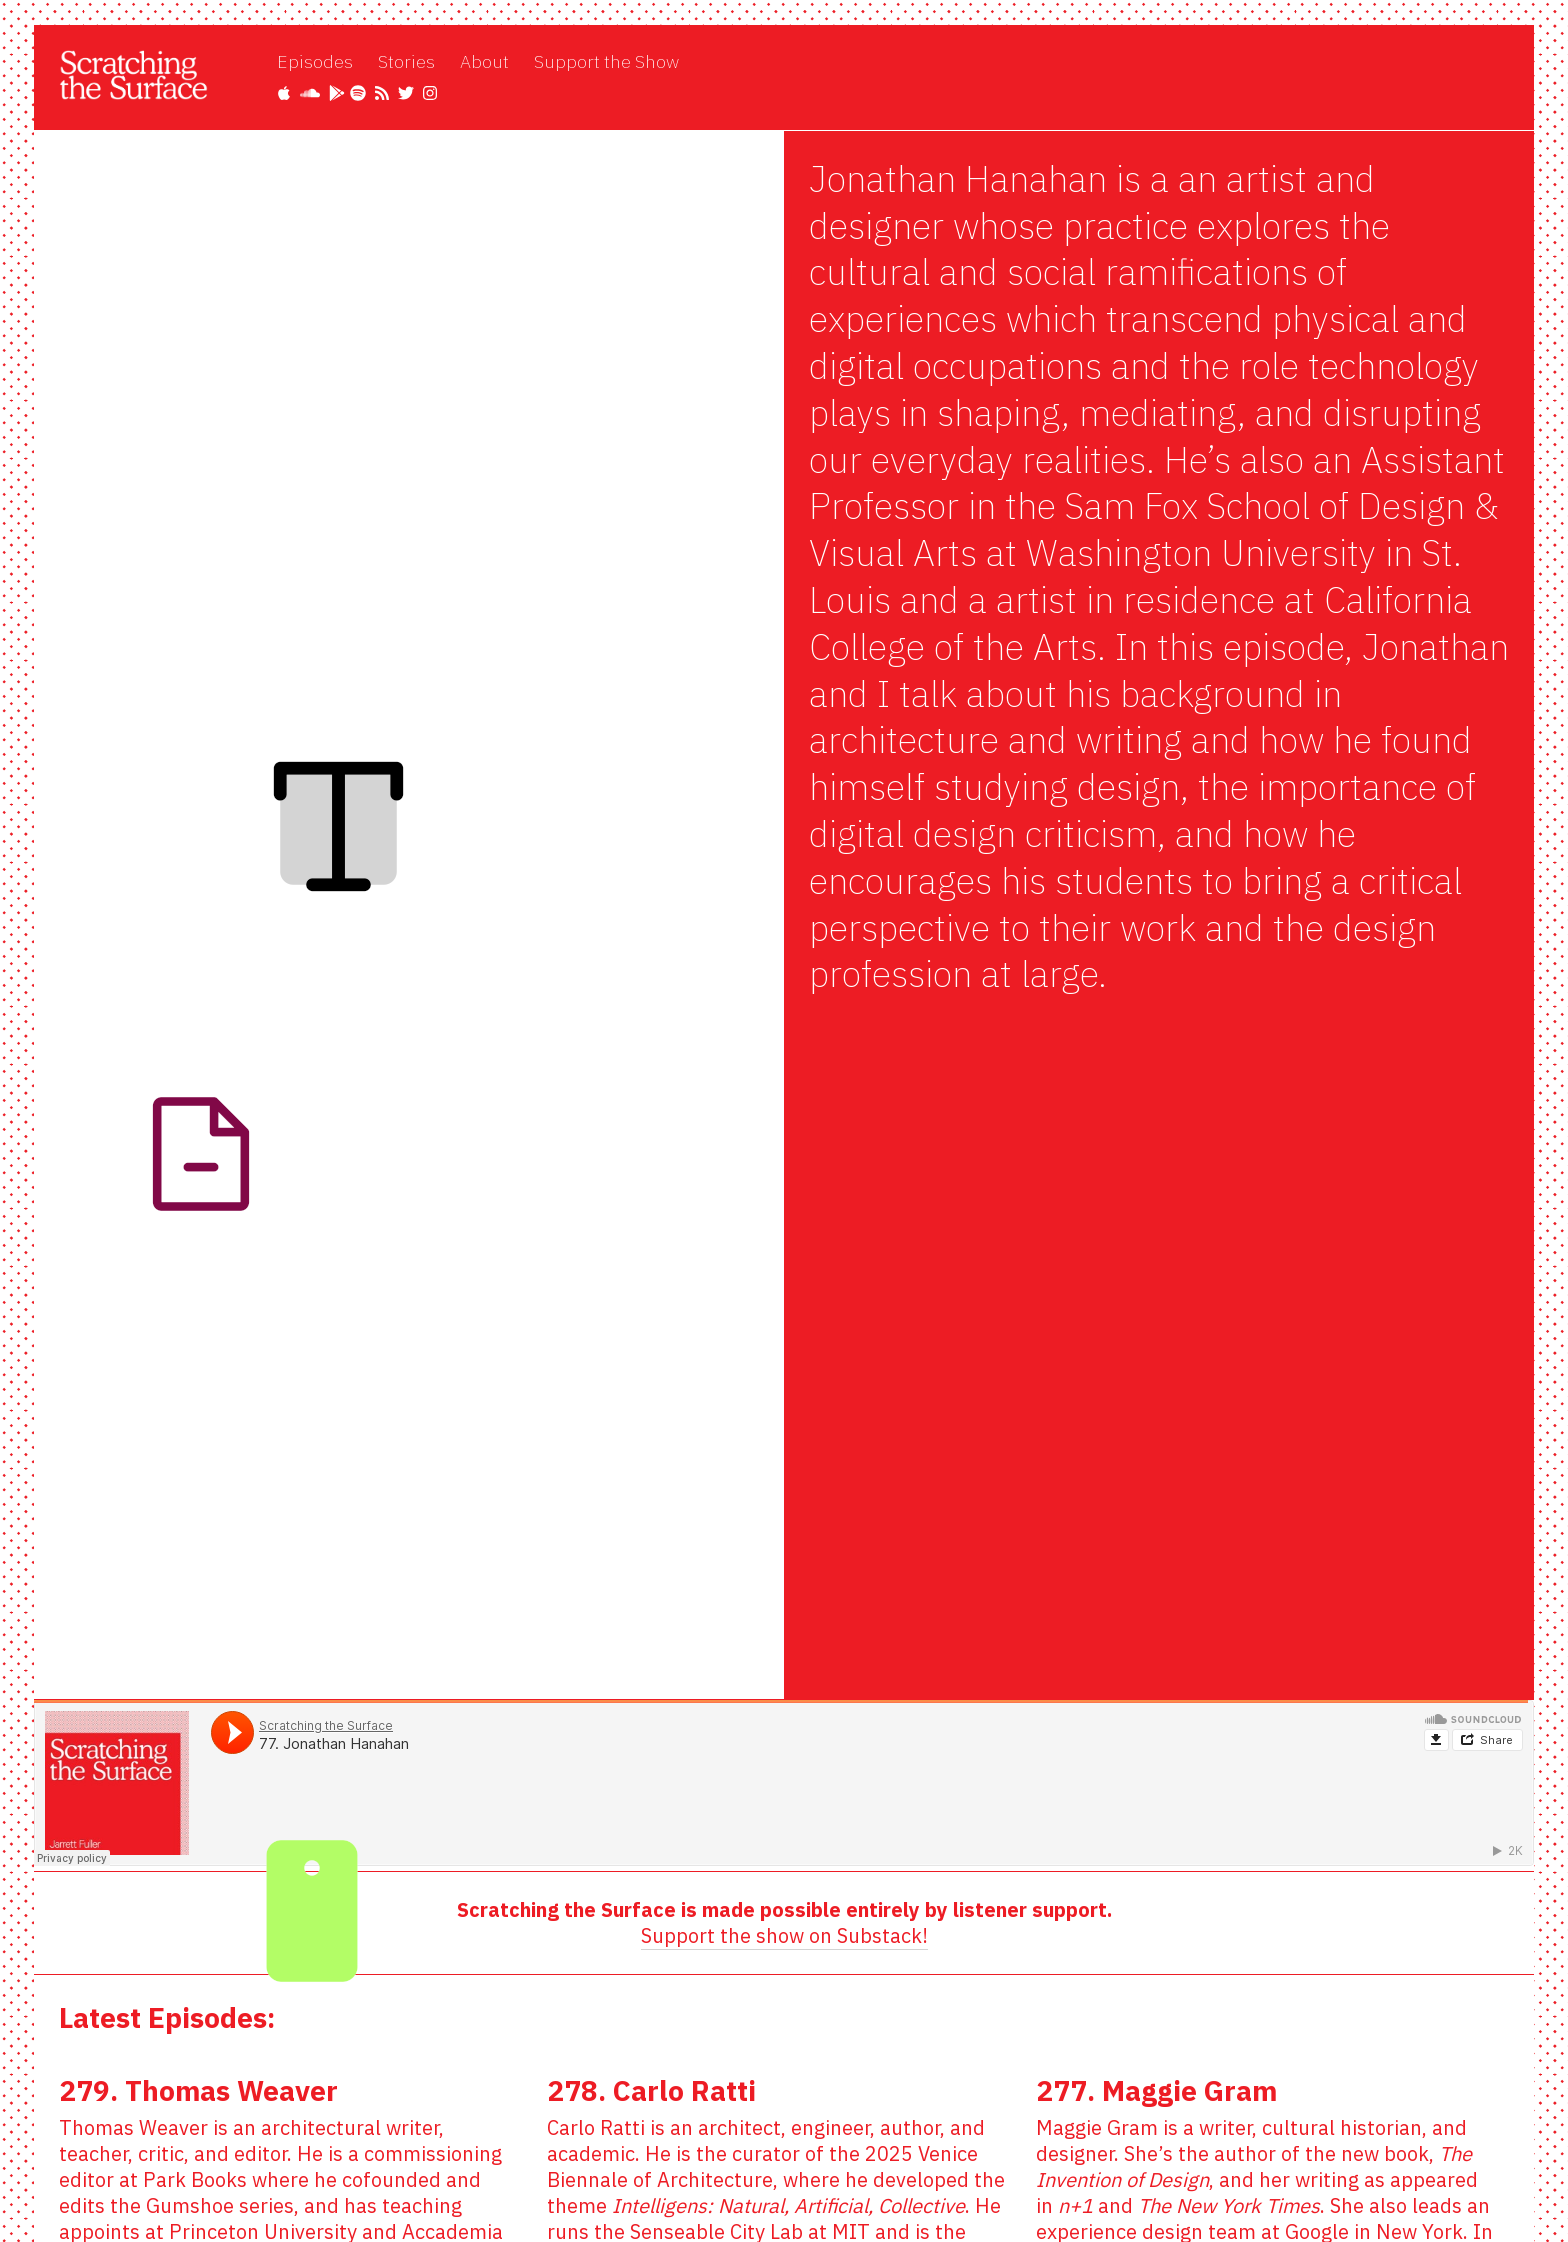  I want to click on remove a file from your selection, so click(201, 1154).